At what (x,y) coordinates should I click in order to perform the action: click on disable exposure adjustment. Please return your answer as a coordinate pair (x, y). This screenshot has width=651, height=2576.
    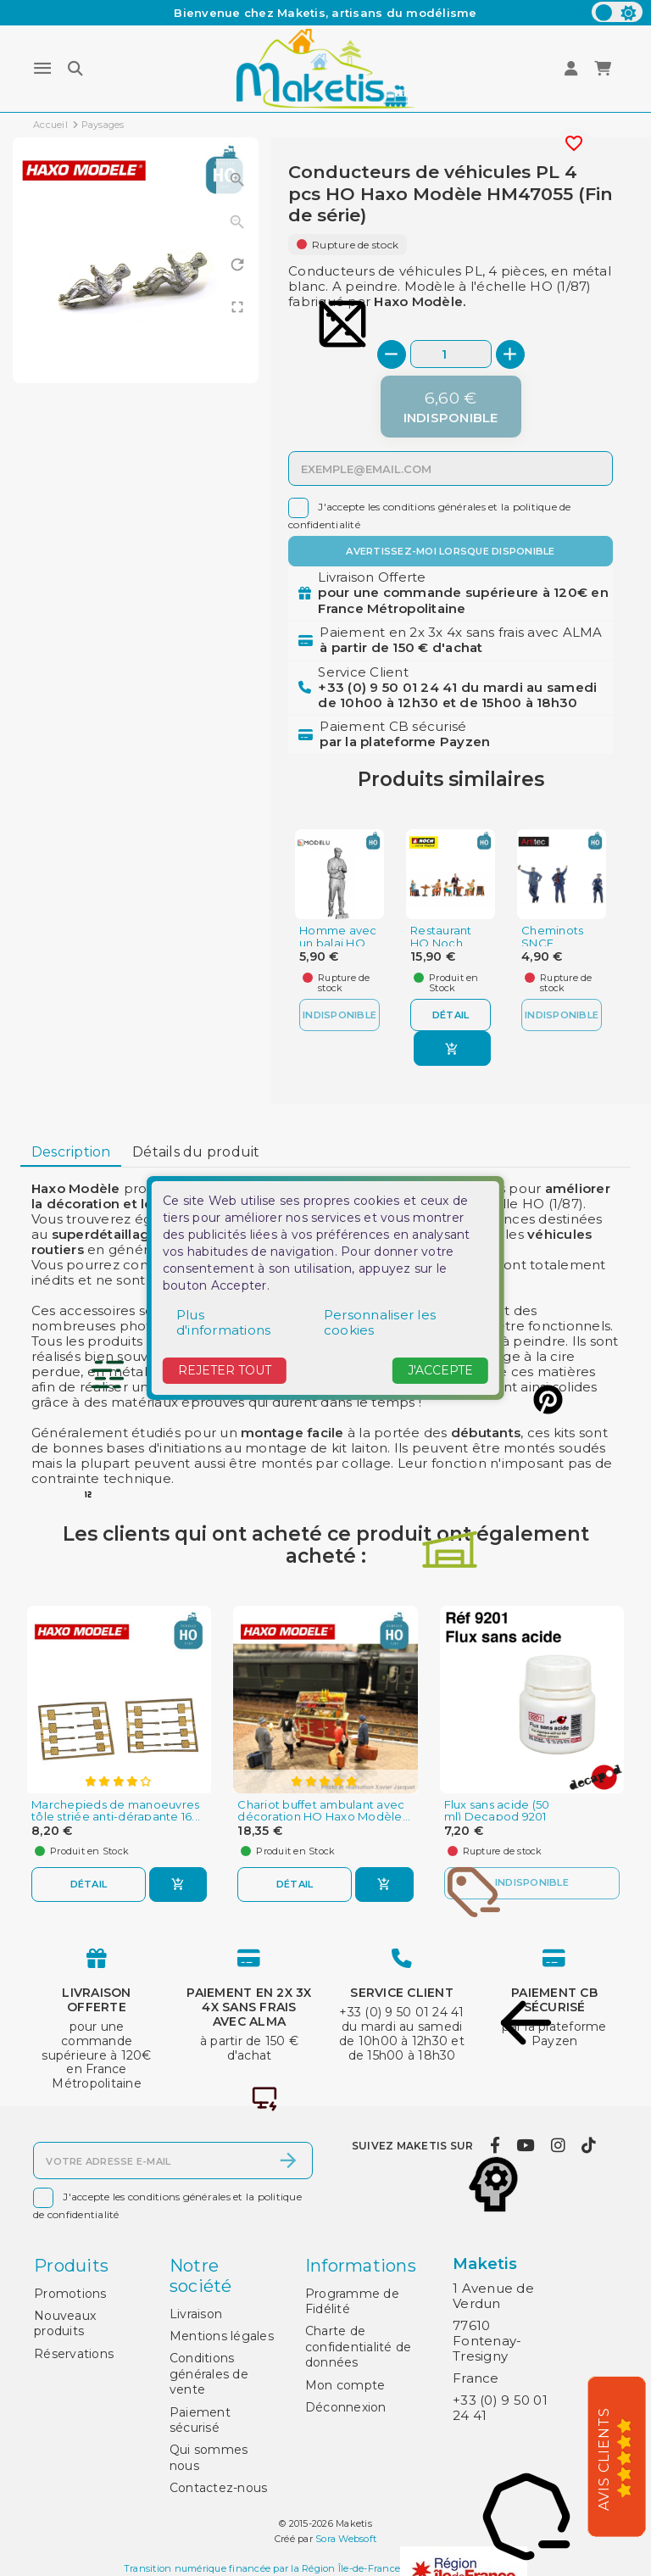
    Looking at the image, I should click on (342, 324).